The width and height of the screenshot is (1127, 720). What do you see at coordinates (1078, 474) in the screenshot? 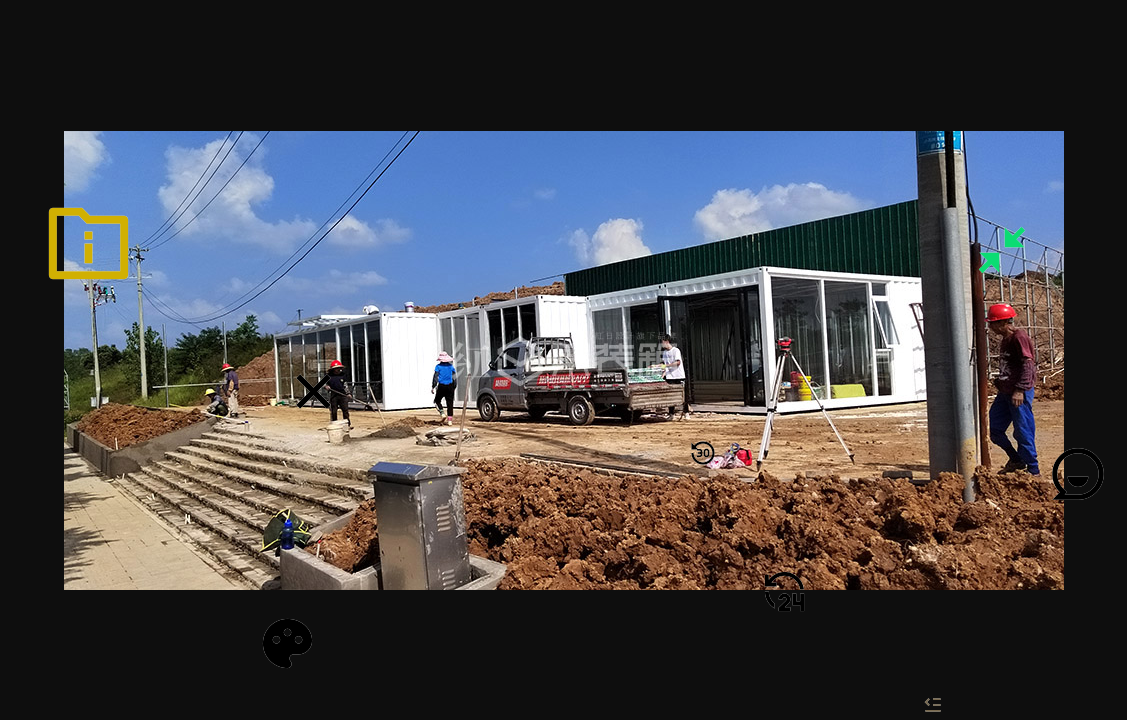
I see `open a friendly chat or messaging feature` at bounding box center [1078, 474].